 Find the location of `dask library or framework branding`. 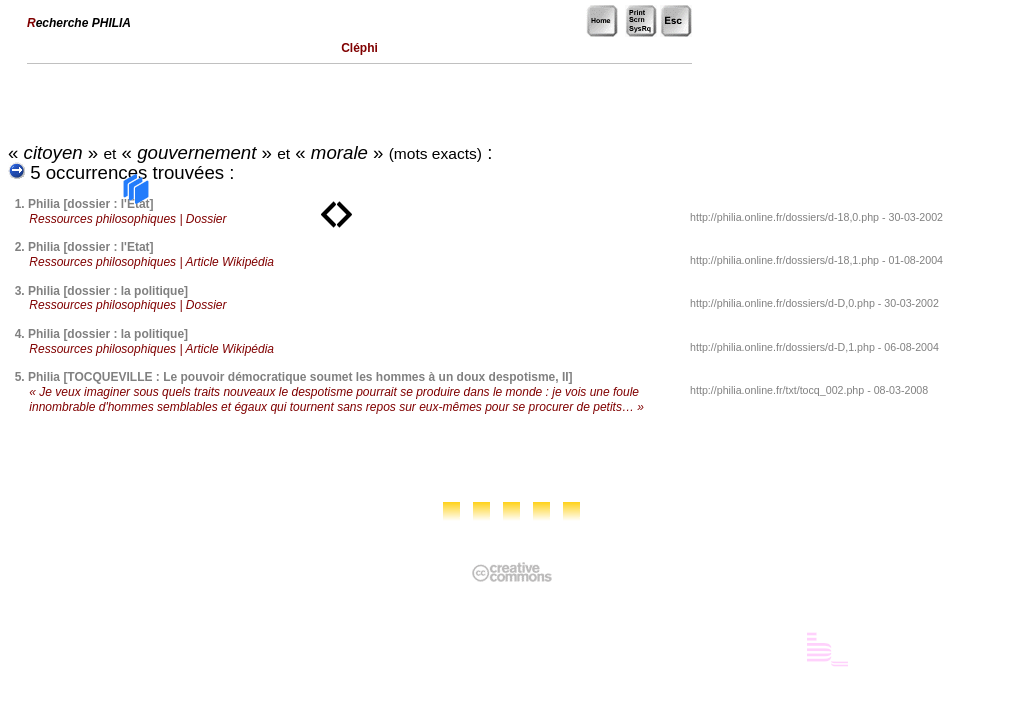

dask library or framework branding is located at coordinates (136, 189).